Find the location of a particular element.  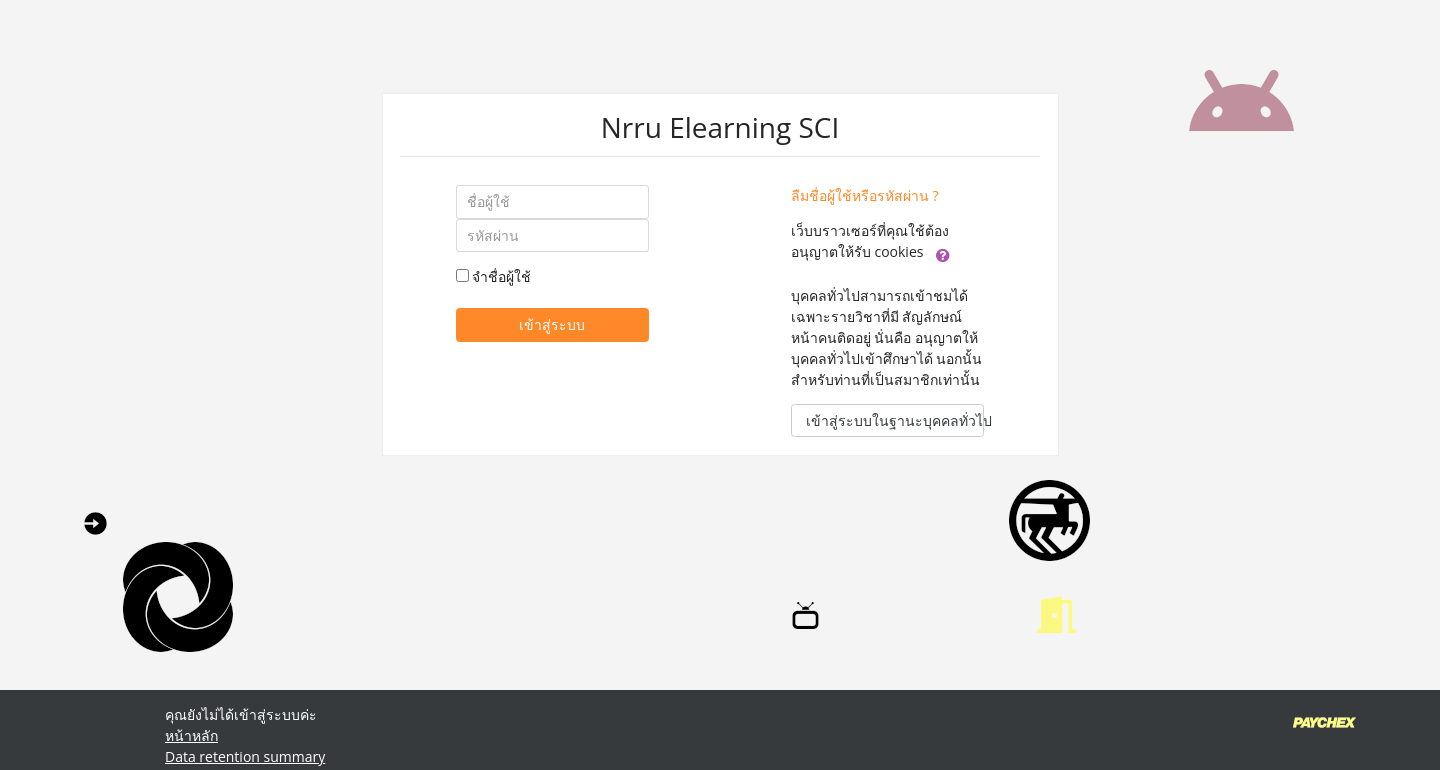

visit the Rossmann website or app is located at coordinates (1049, 520).